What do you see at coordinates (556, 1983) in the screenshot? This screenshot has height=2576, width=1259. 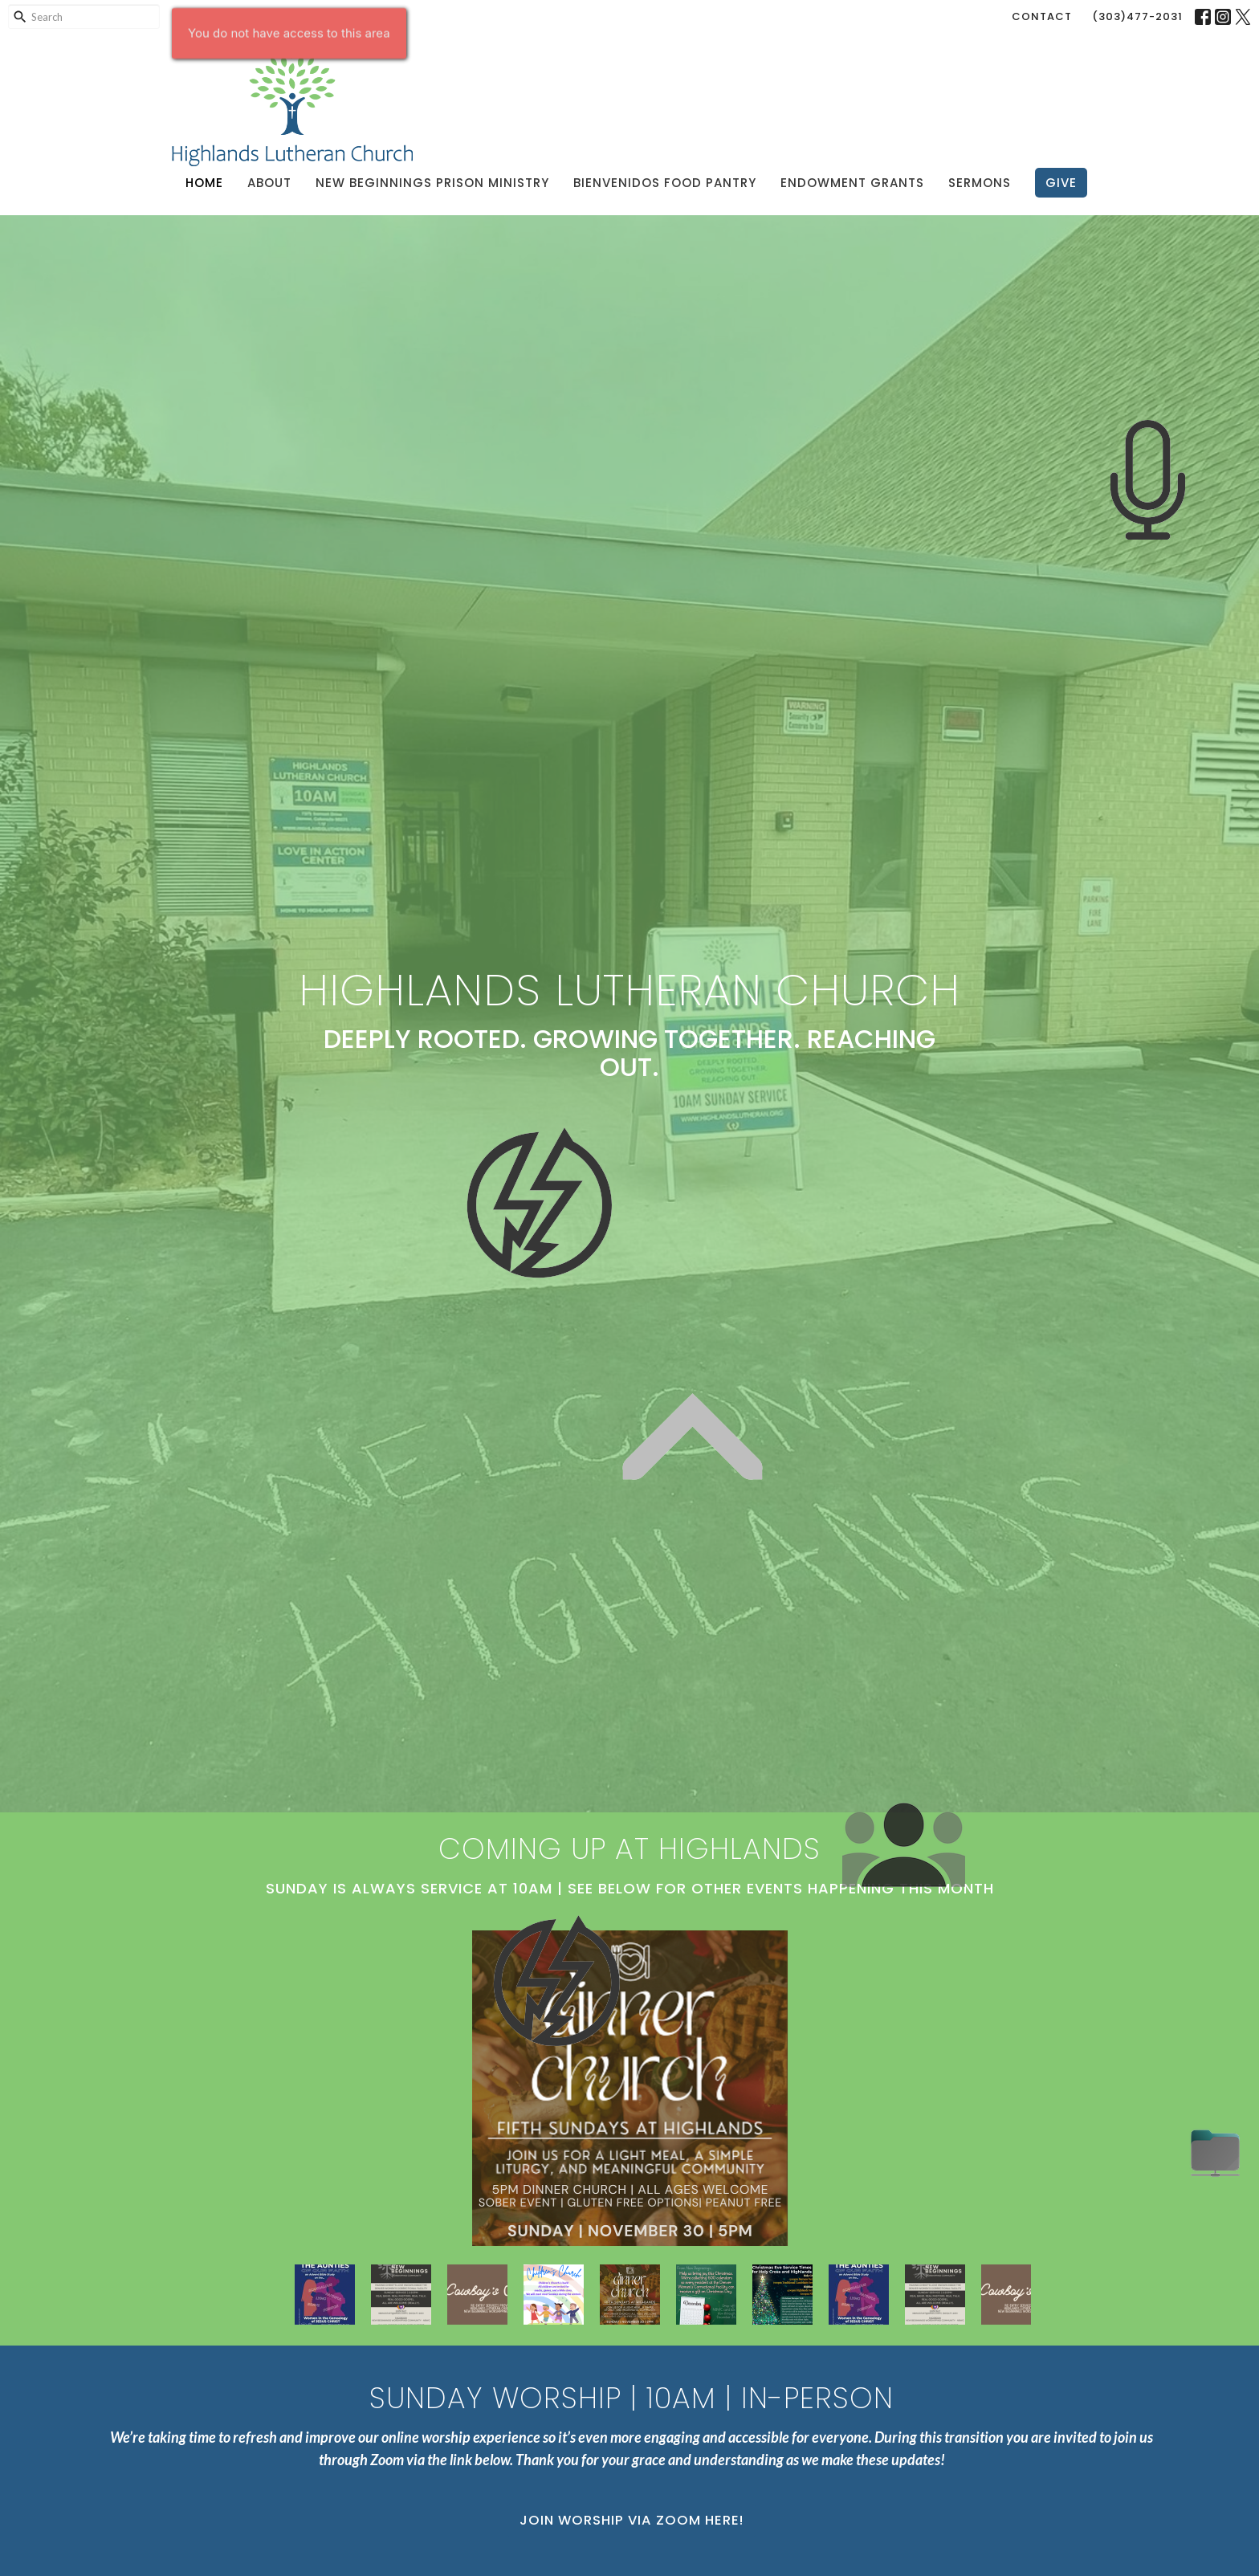 I see `access thunderbolt port settings` at bounding box center [556, 1983].